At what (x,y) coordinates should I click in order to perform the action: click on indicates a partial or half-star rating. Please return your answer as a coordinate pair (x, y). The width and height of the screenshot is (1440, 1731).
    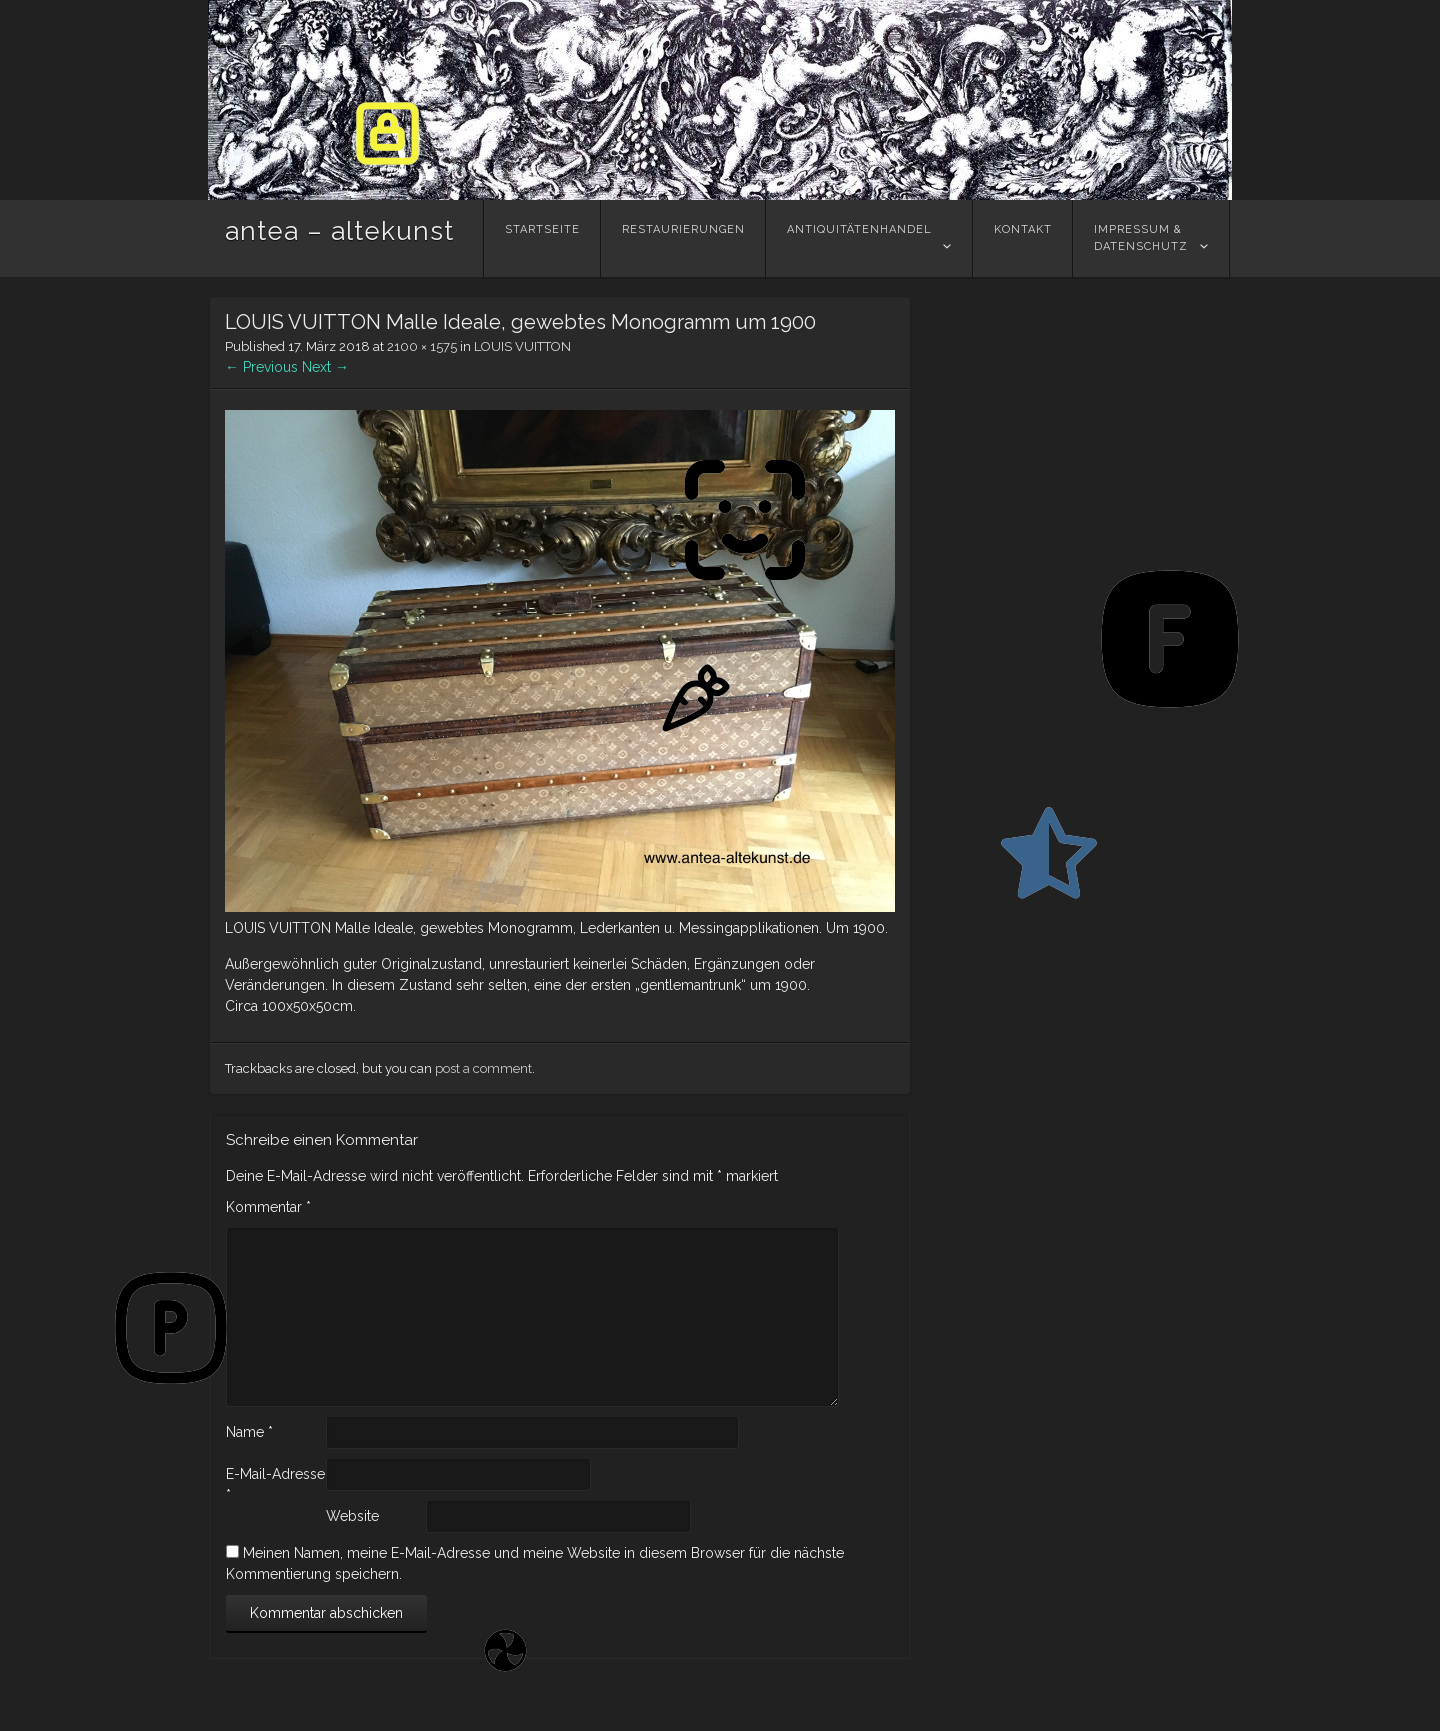
    Looking at the image, I should click on (1049, 855).